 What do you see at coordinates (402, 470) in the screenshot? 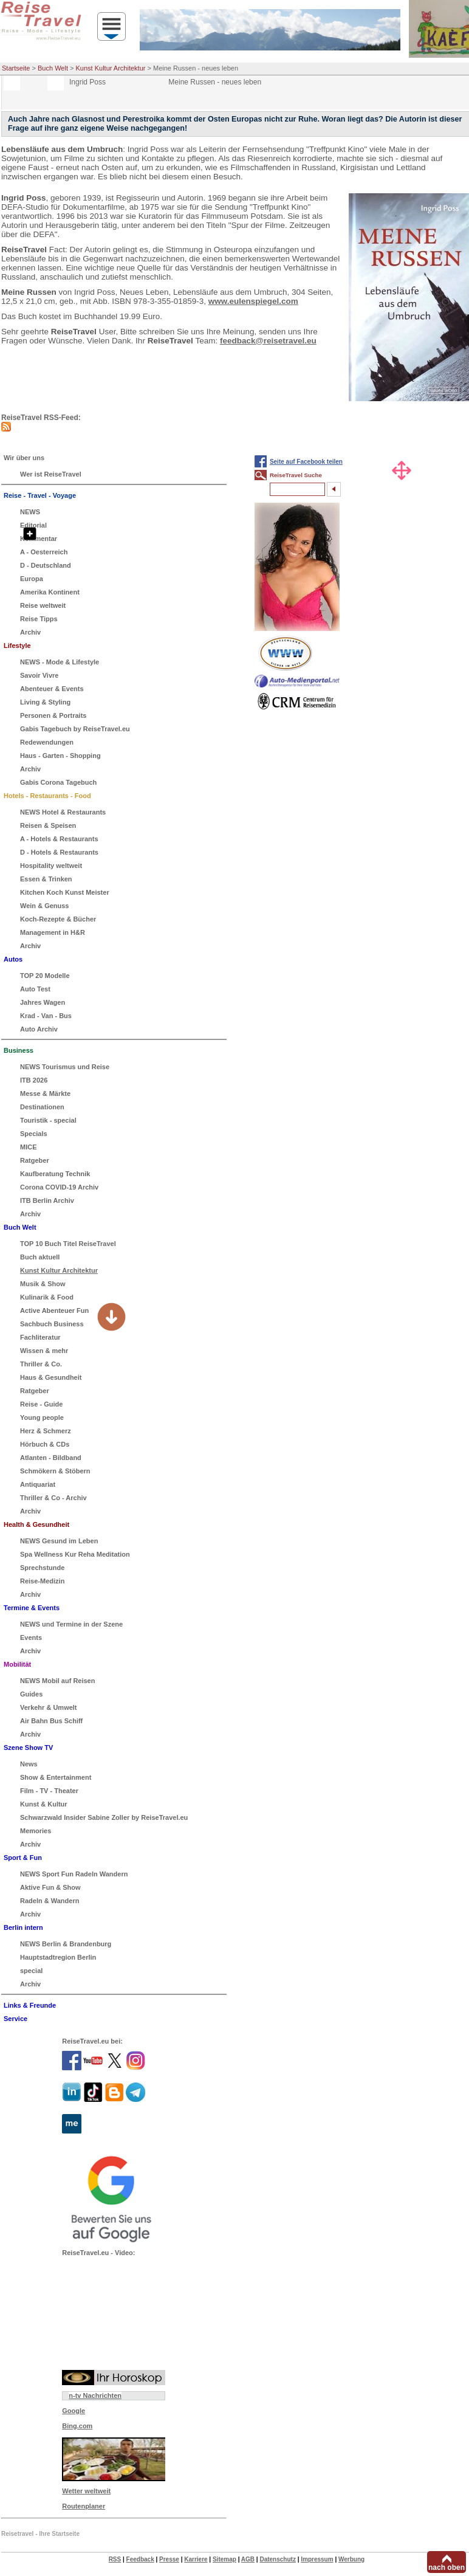
I see `move or reposition an element` at bounding box center [402, 470].